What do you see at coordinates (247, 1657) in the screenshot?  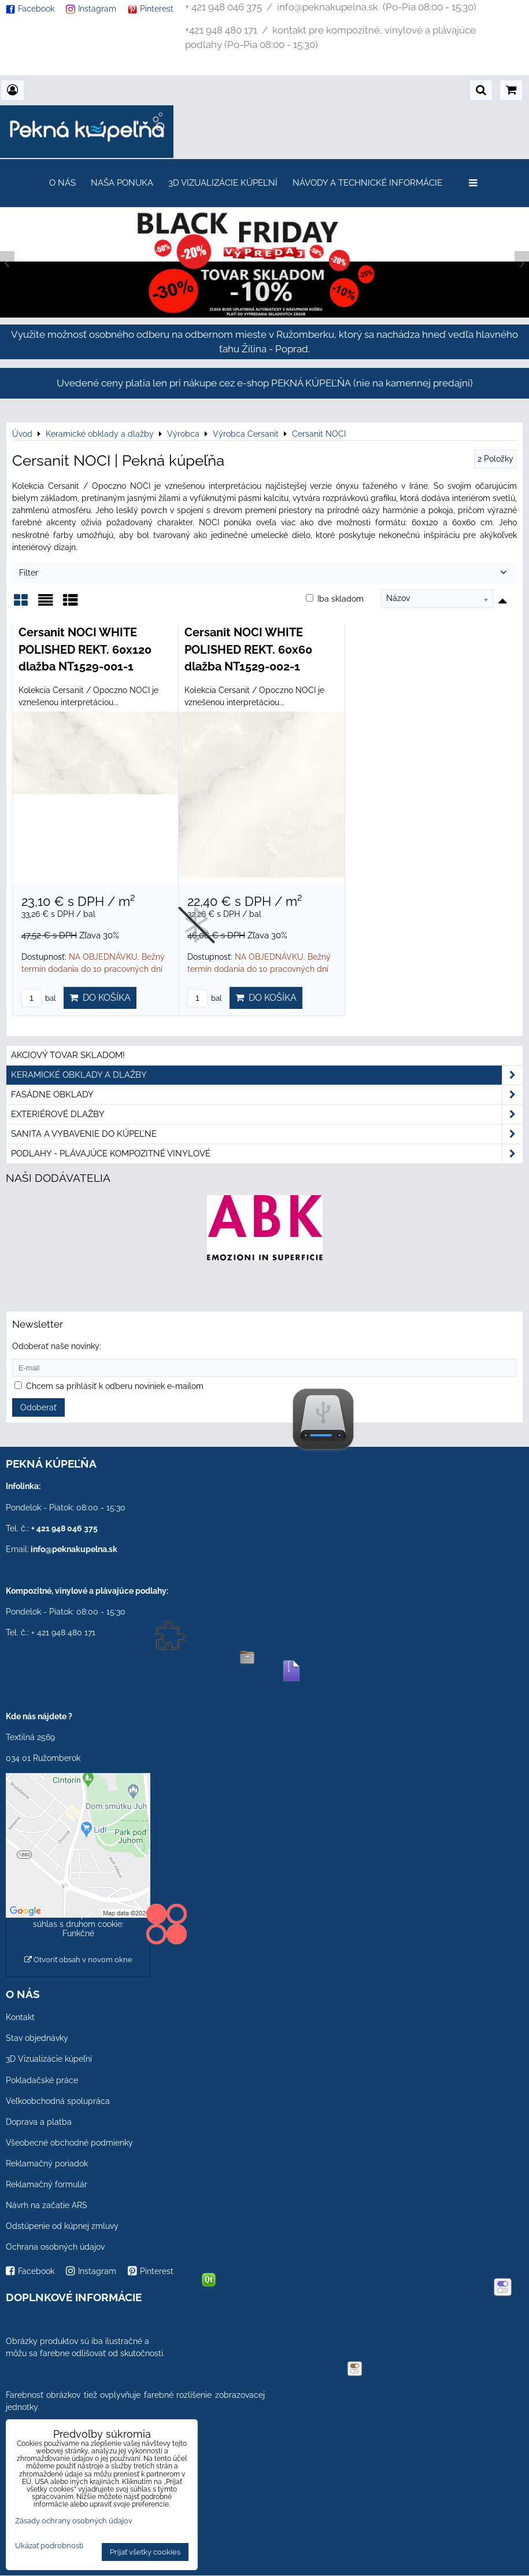 I see `open the file manager application` at bounding box center [247, 1657].